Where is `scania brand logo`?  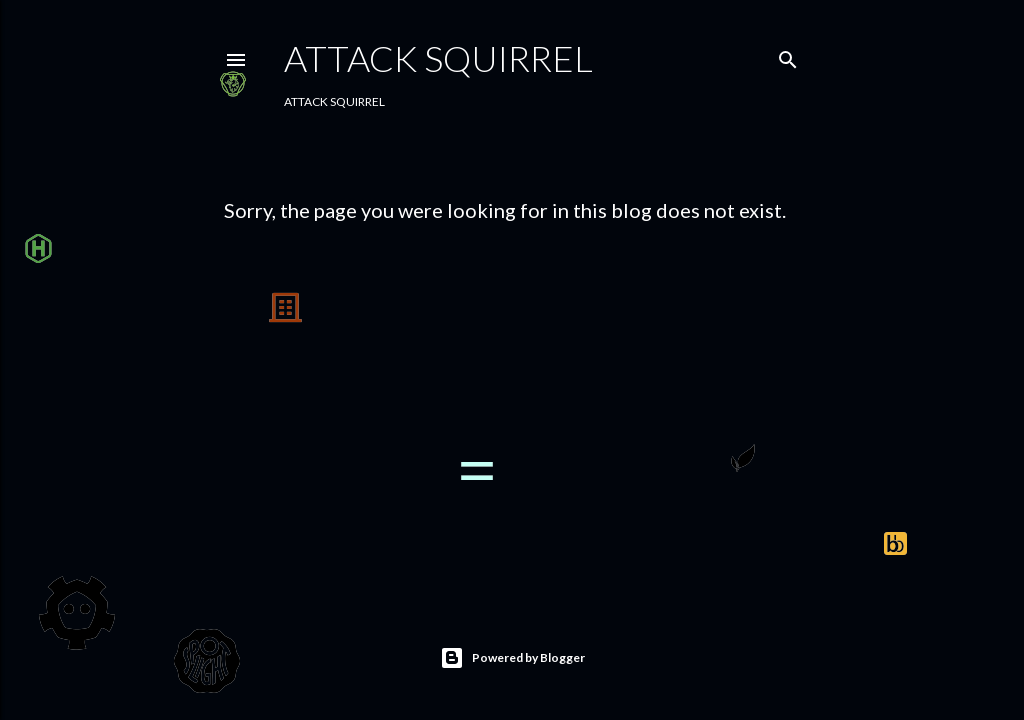
scania brand logo is located at coordinates (233, 84).